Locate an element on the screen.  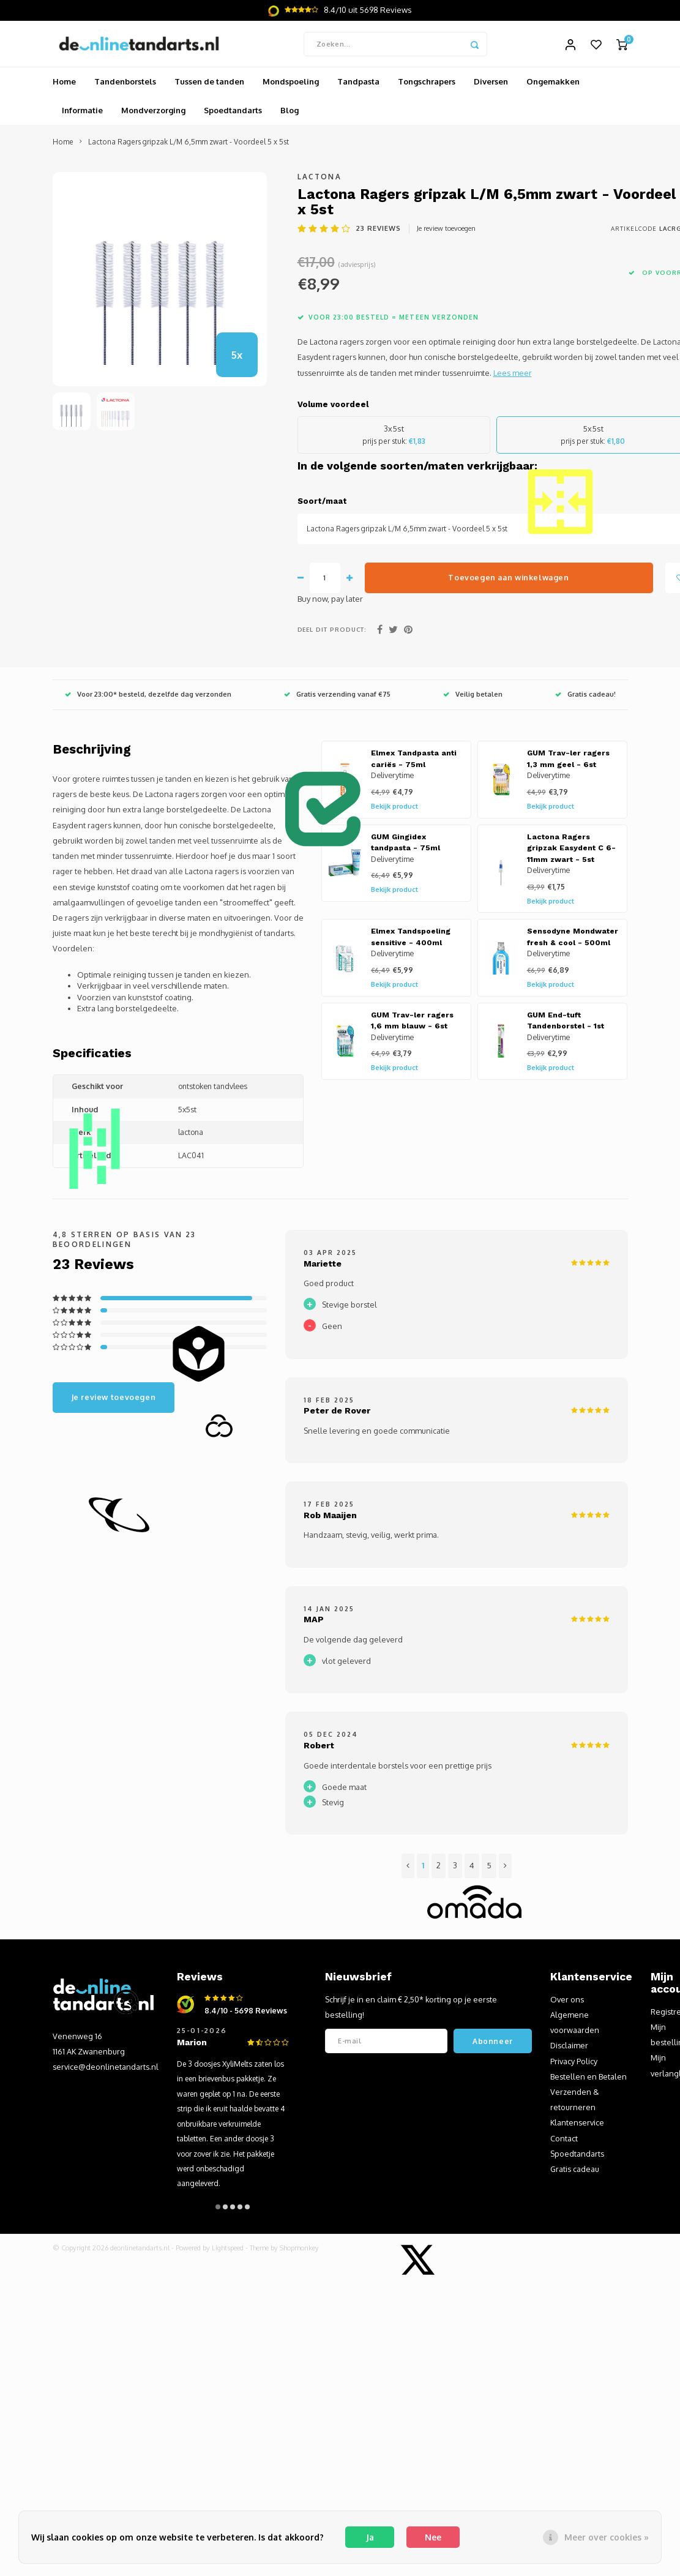
indicate a sad or negative reaction is located at coordinates (126, 2002).